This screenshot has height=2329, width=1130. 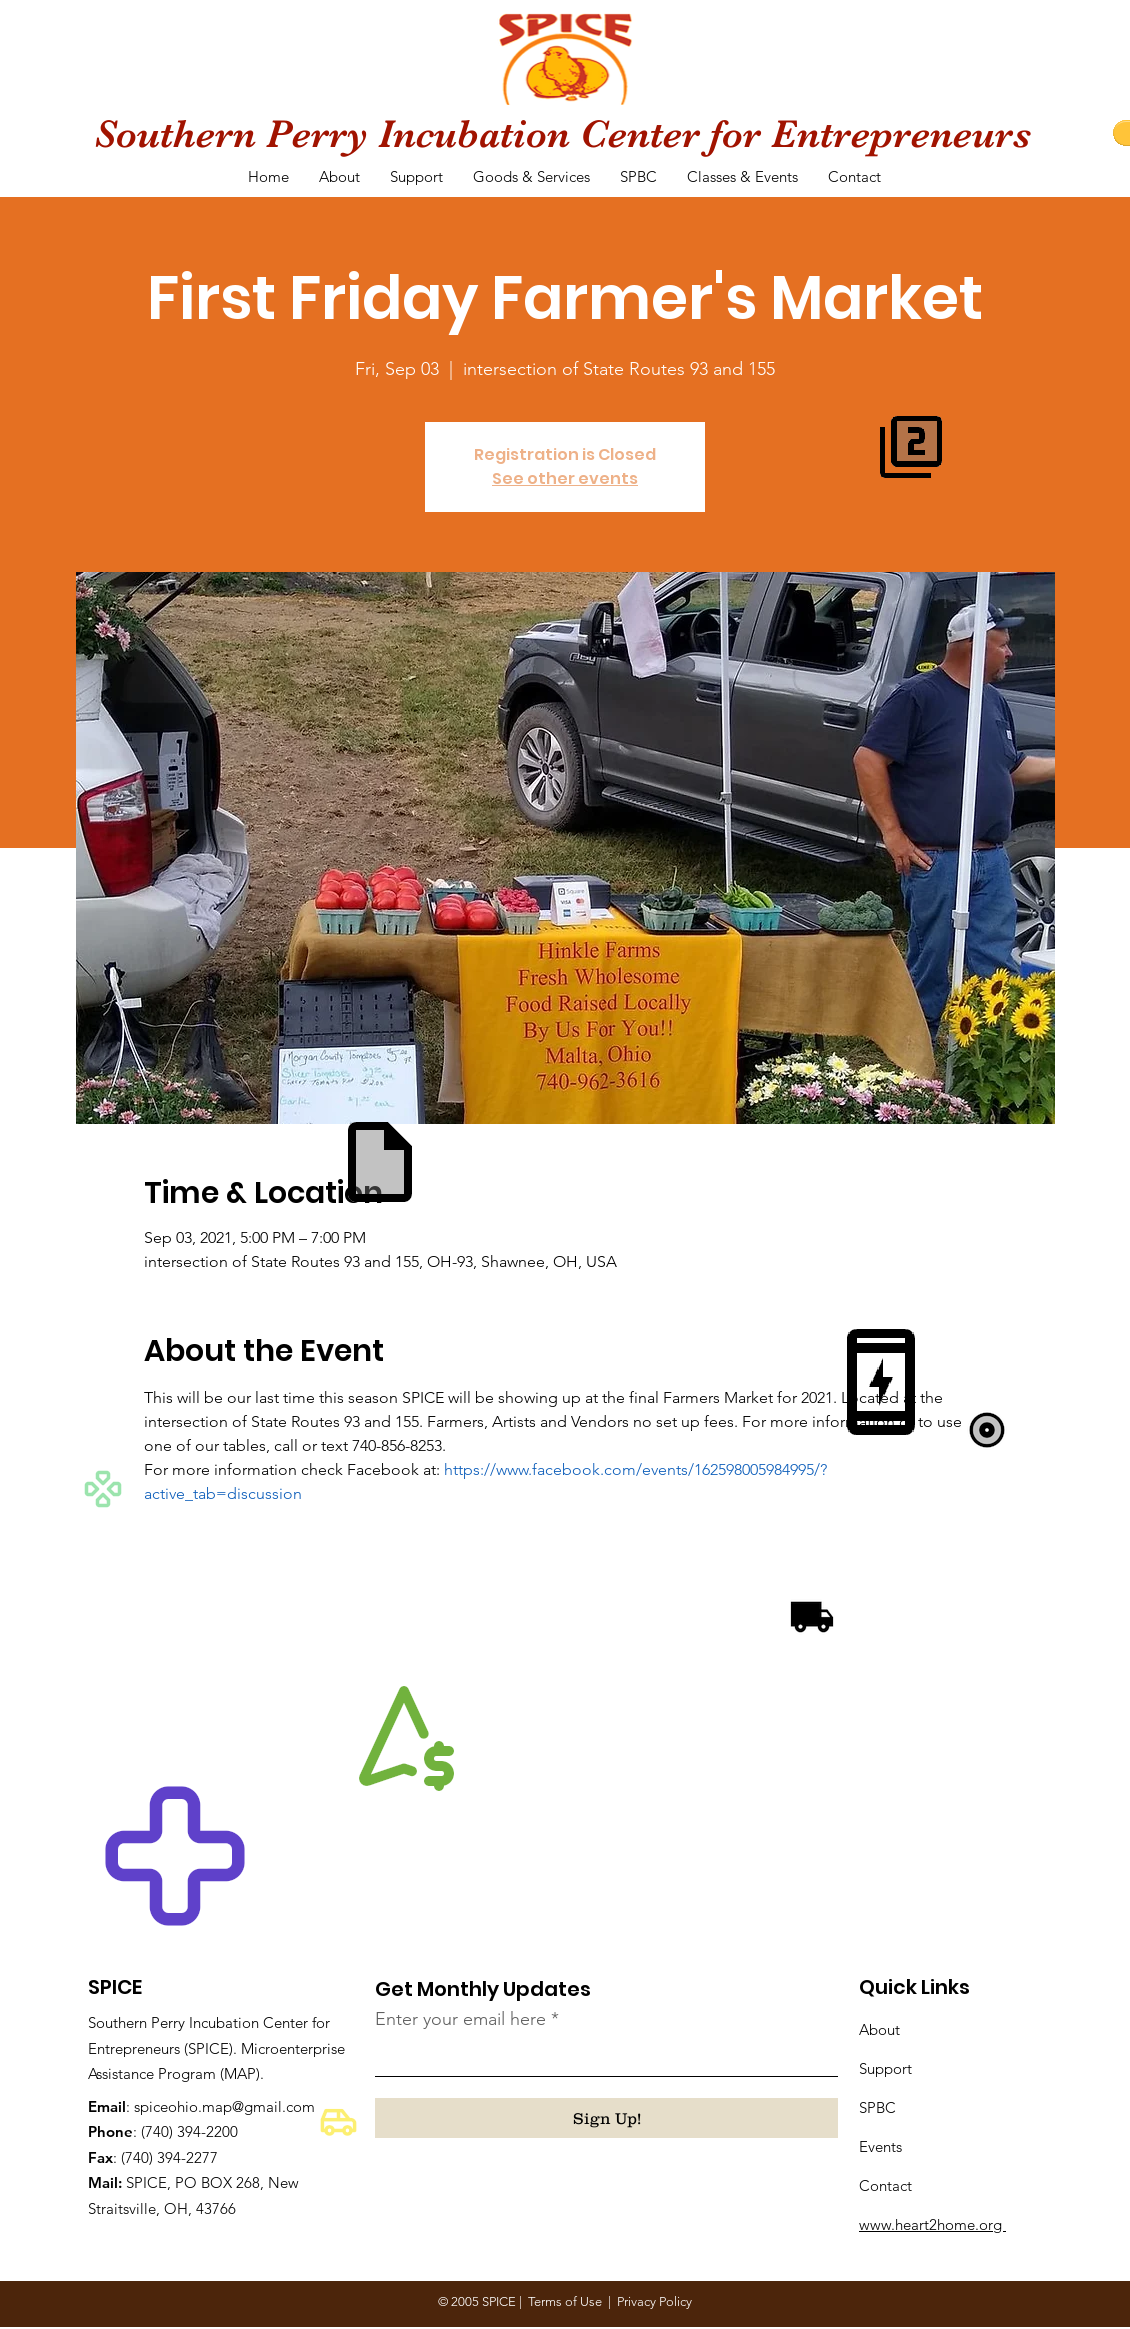 I want to click on indicates 2 items selected or stacked, so click(x=911, y=447).